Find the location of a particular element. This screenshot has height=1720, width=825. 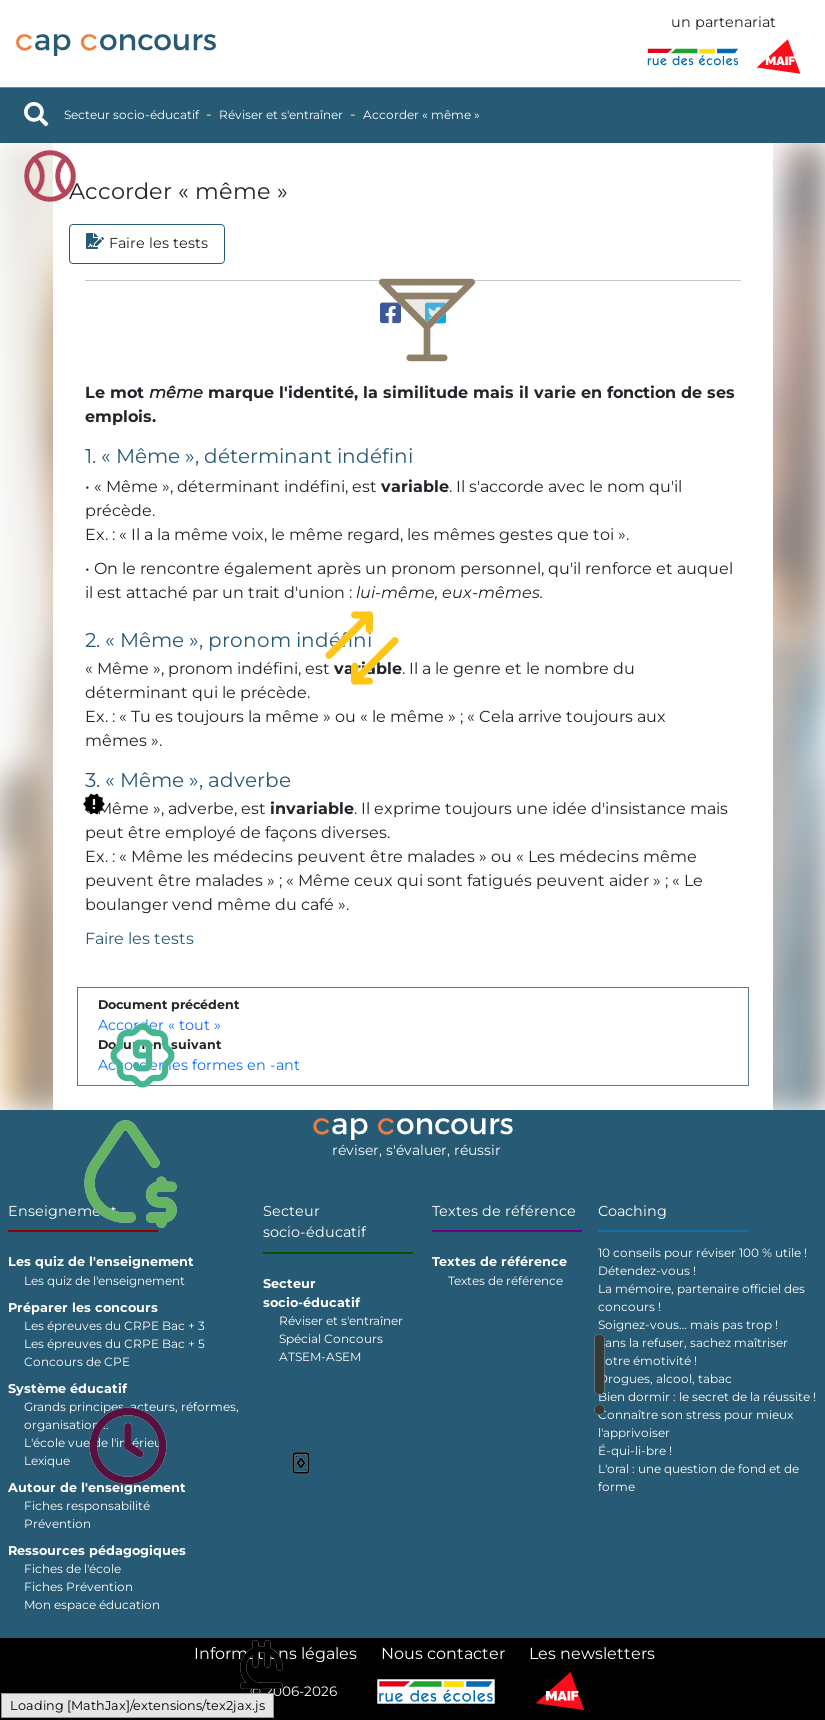

view current time is located at coordinates (128, 1446).